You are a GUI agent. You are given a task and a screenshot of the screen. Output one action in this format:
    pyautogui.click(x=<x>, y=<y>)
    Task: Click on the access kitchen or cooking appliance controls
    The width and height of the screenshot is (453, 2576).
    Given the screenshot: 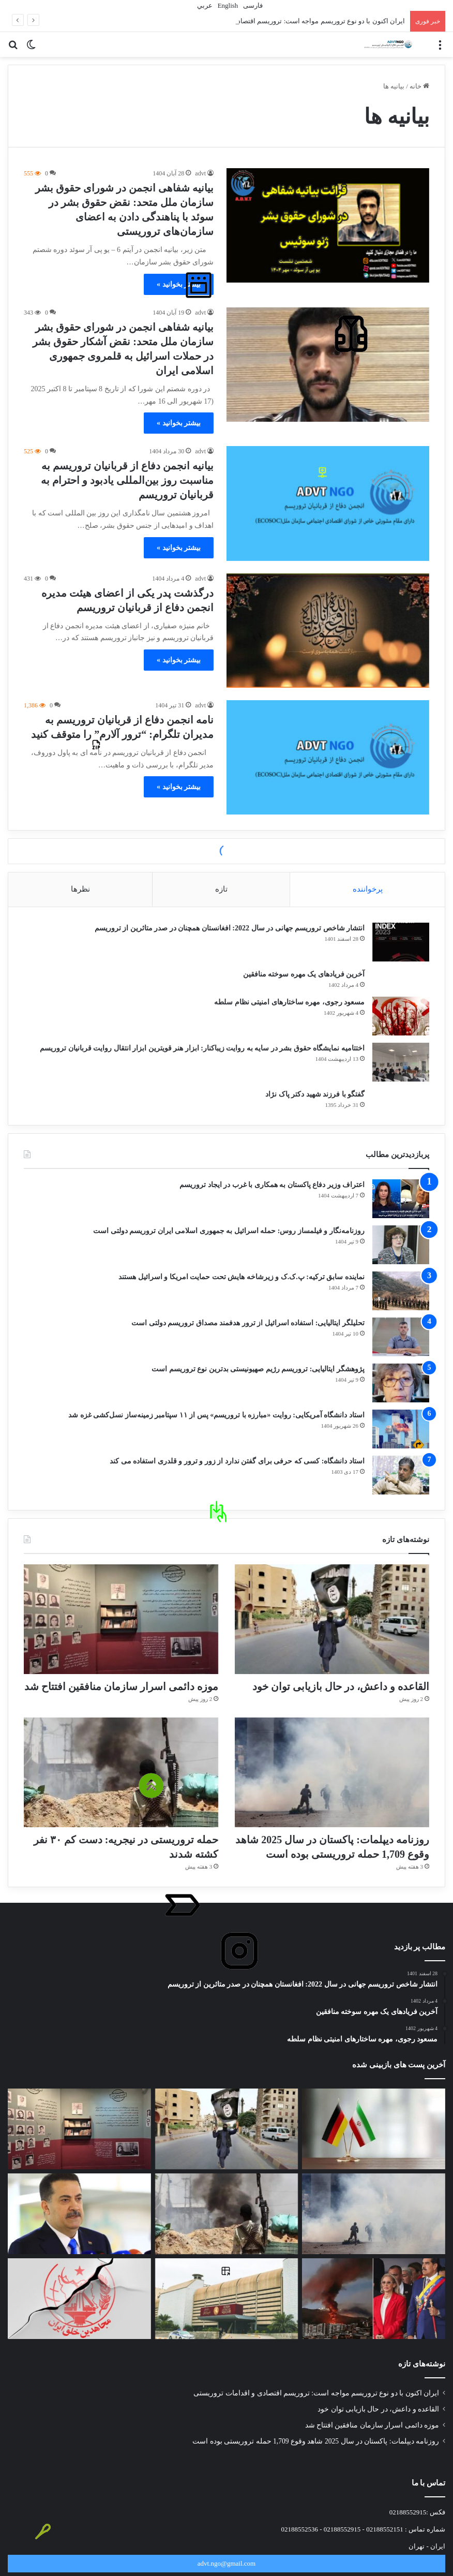 What is the action you would take?
    pyautogui.click(x=199, y=285)
    